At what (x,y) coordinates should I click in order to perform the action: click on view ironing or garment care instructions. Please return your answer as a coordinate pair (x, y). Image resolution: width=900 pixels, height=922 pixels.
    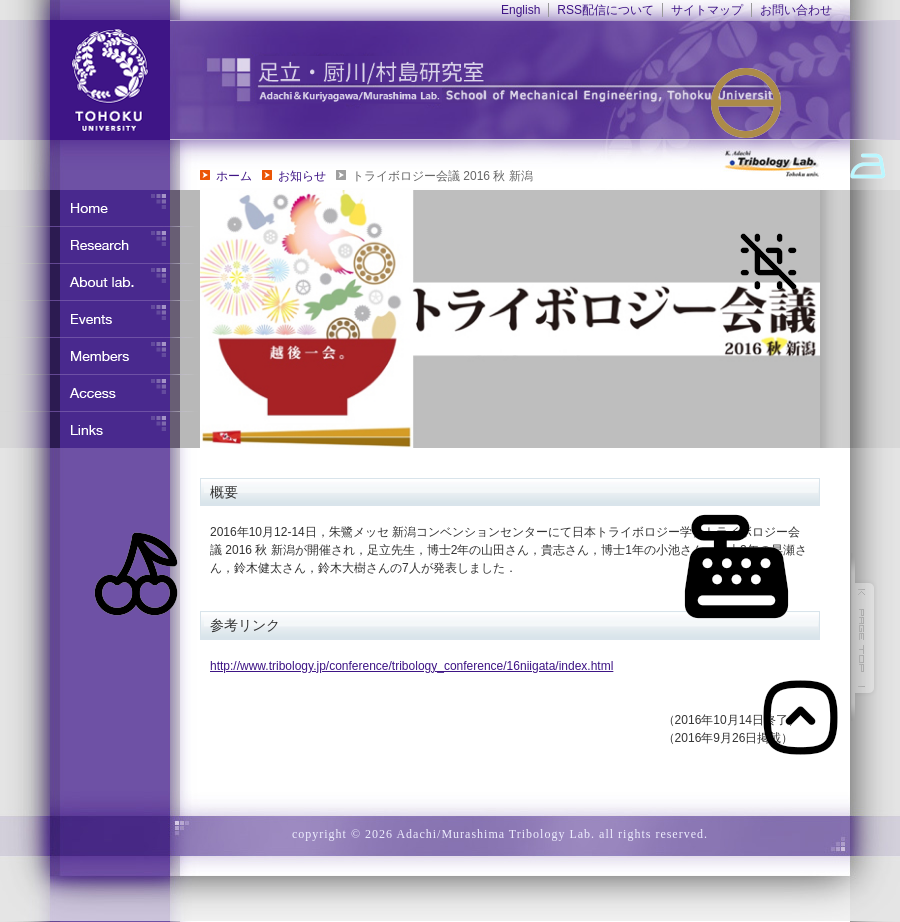
    Looking at the image, I should click on (868, 166).